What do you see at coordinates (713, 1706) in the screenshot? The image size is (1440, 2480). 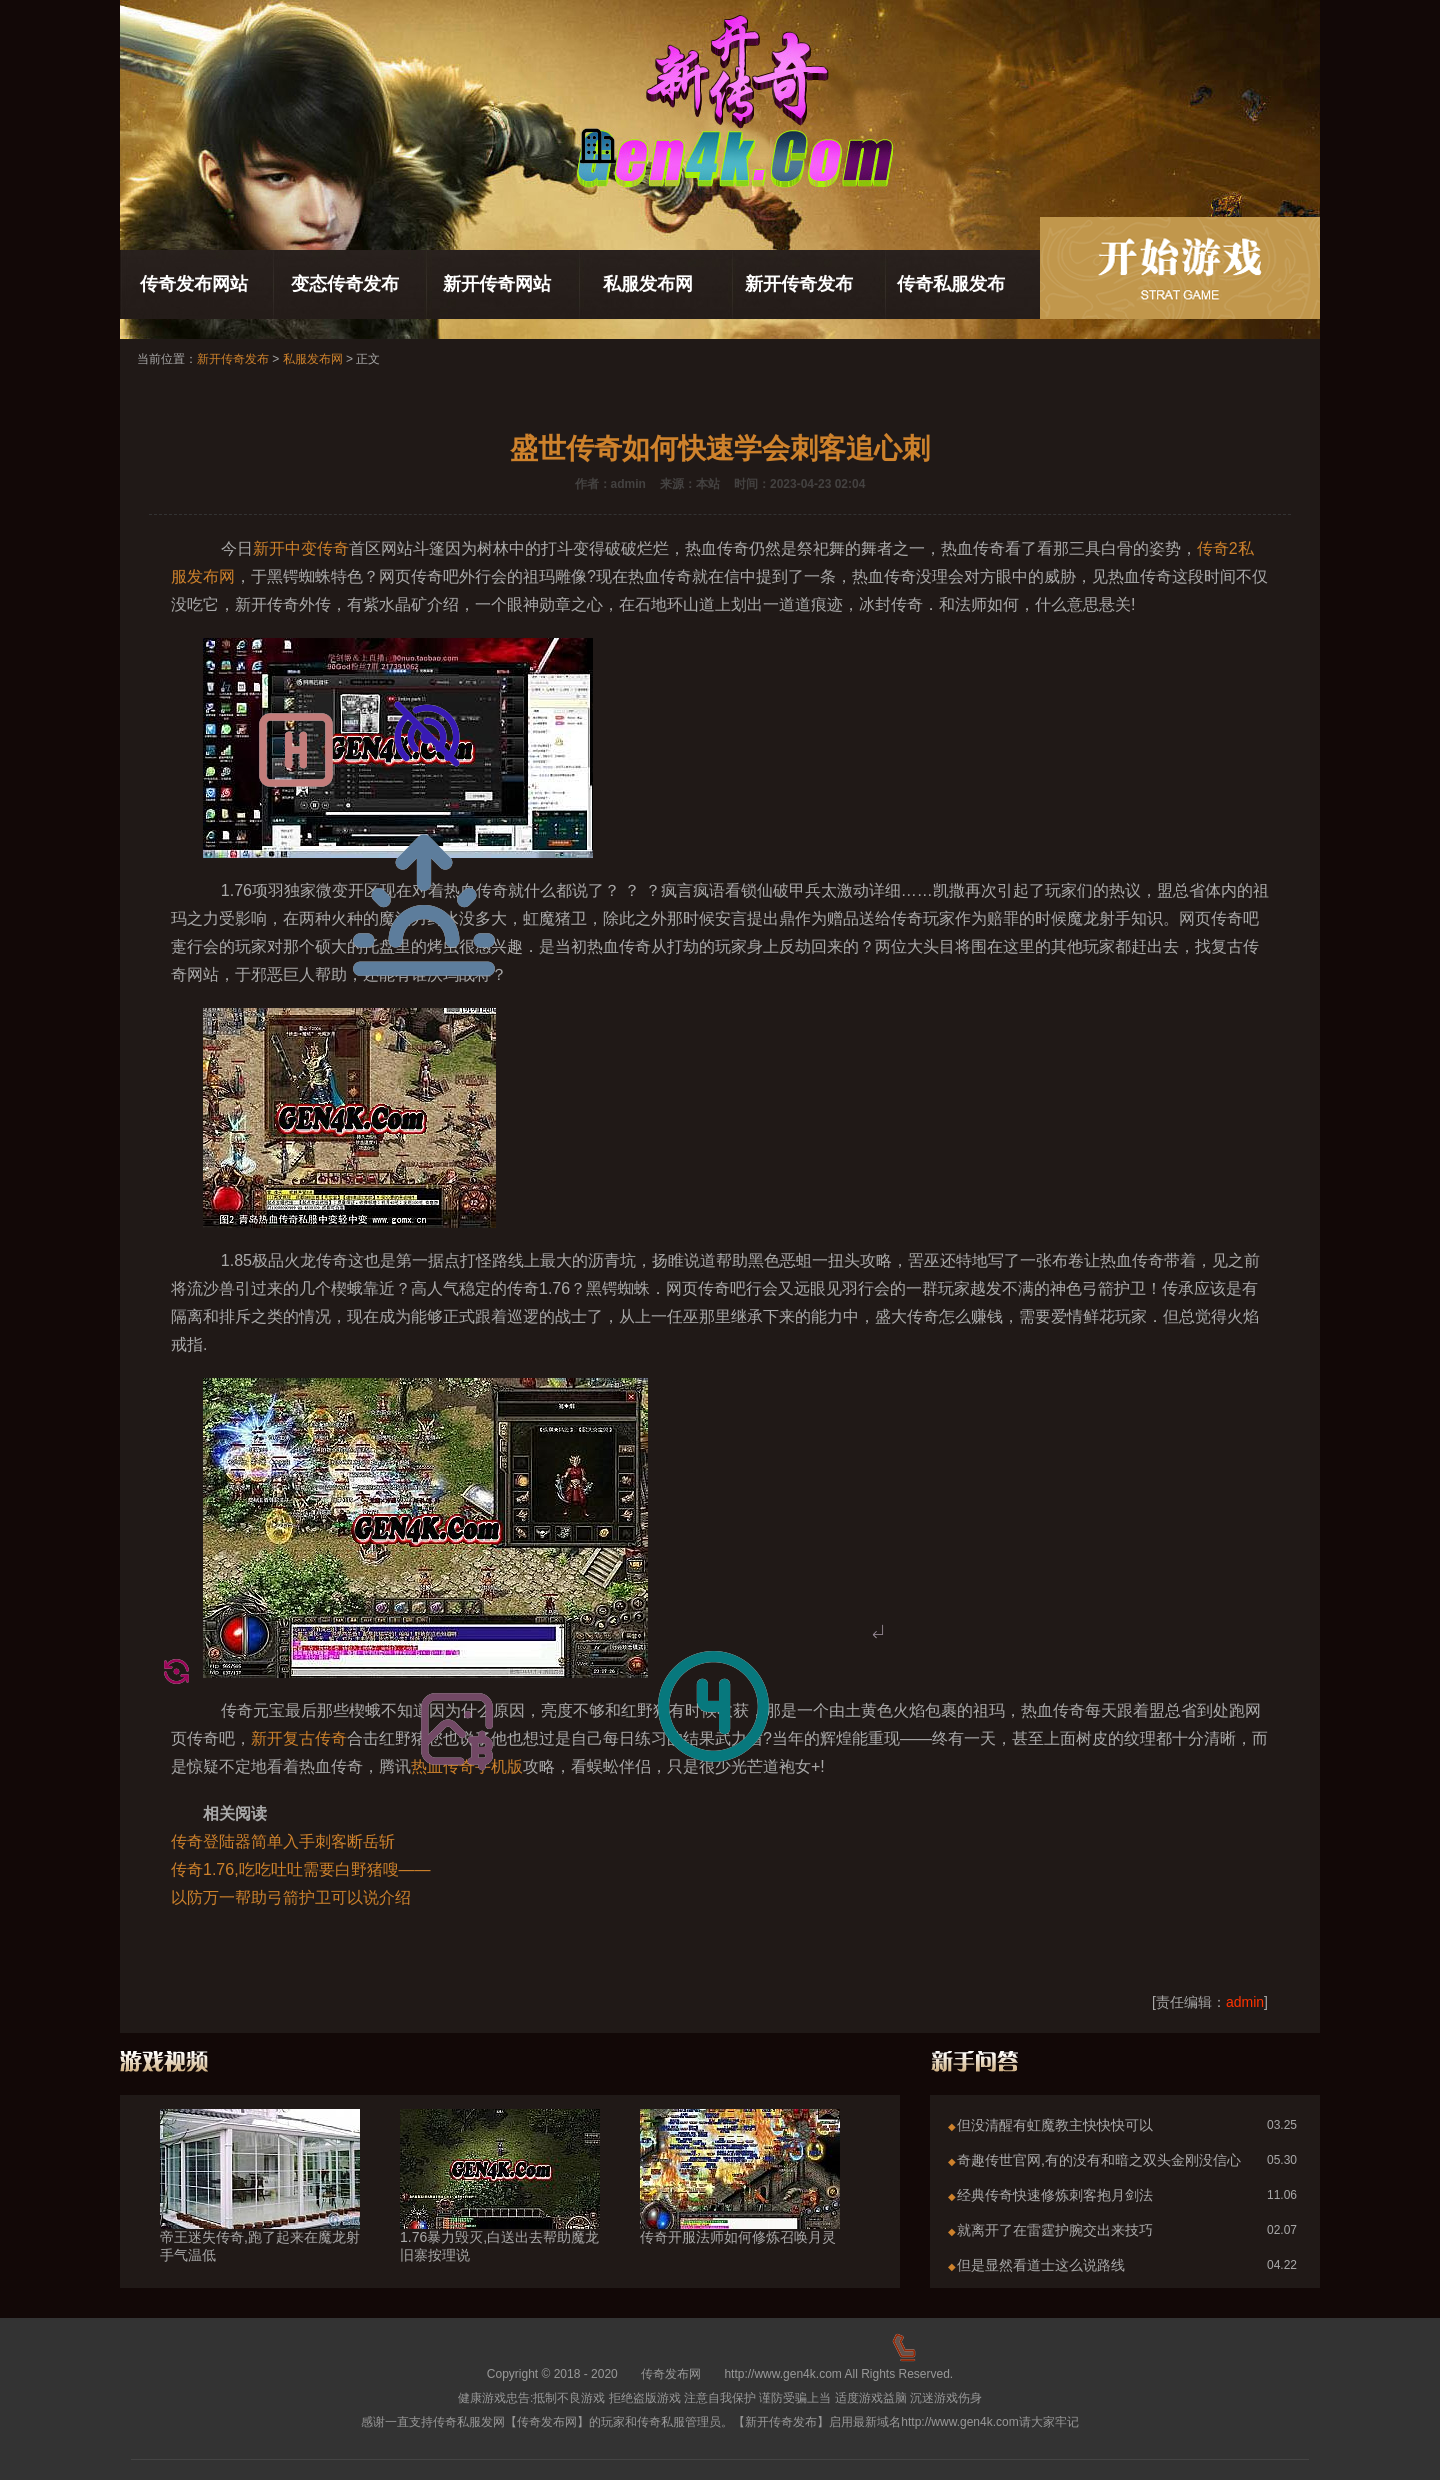 I see `step 4 in a multi-step process` at bounding box center [713, 1706].